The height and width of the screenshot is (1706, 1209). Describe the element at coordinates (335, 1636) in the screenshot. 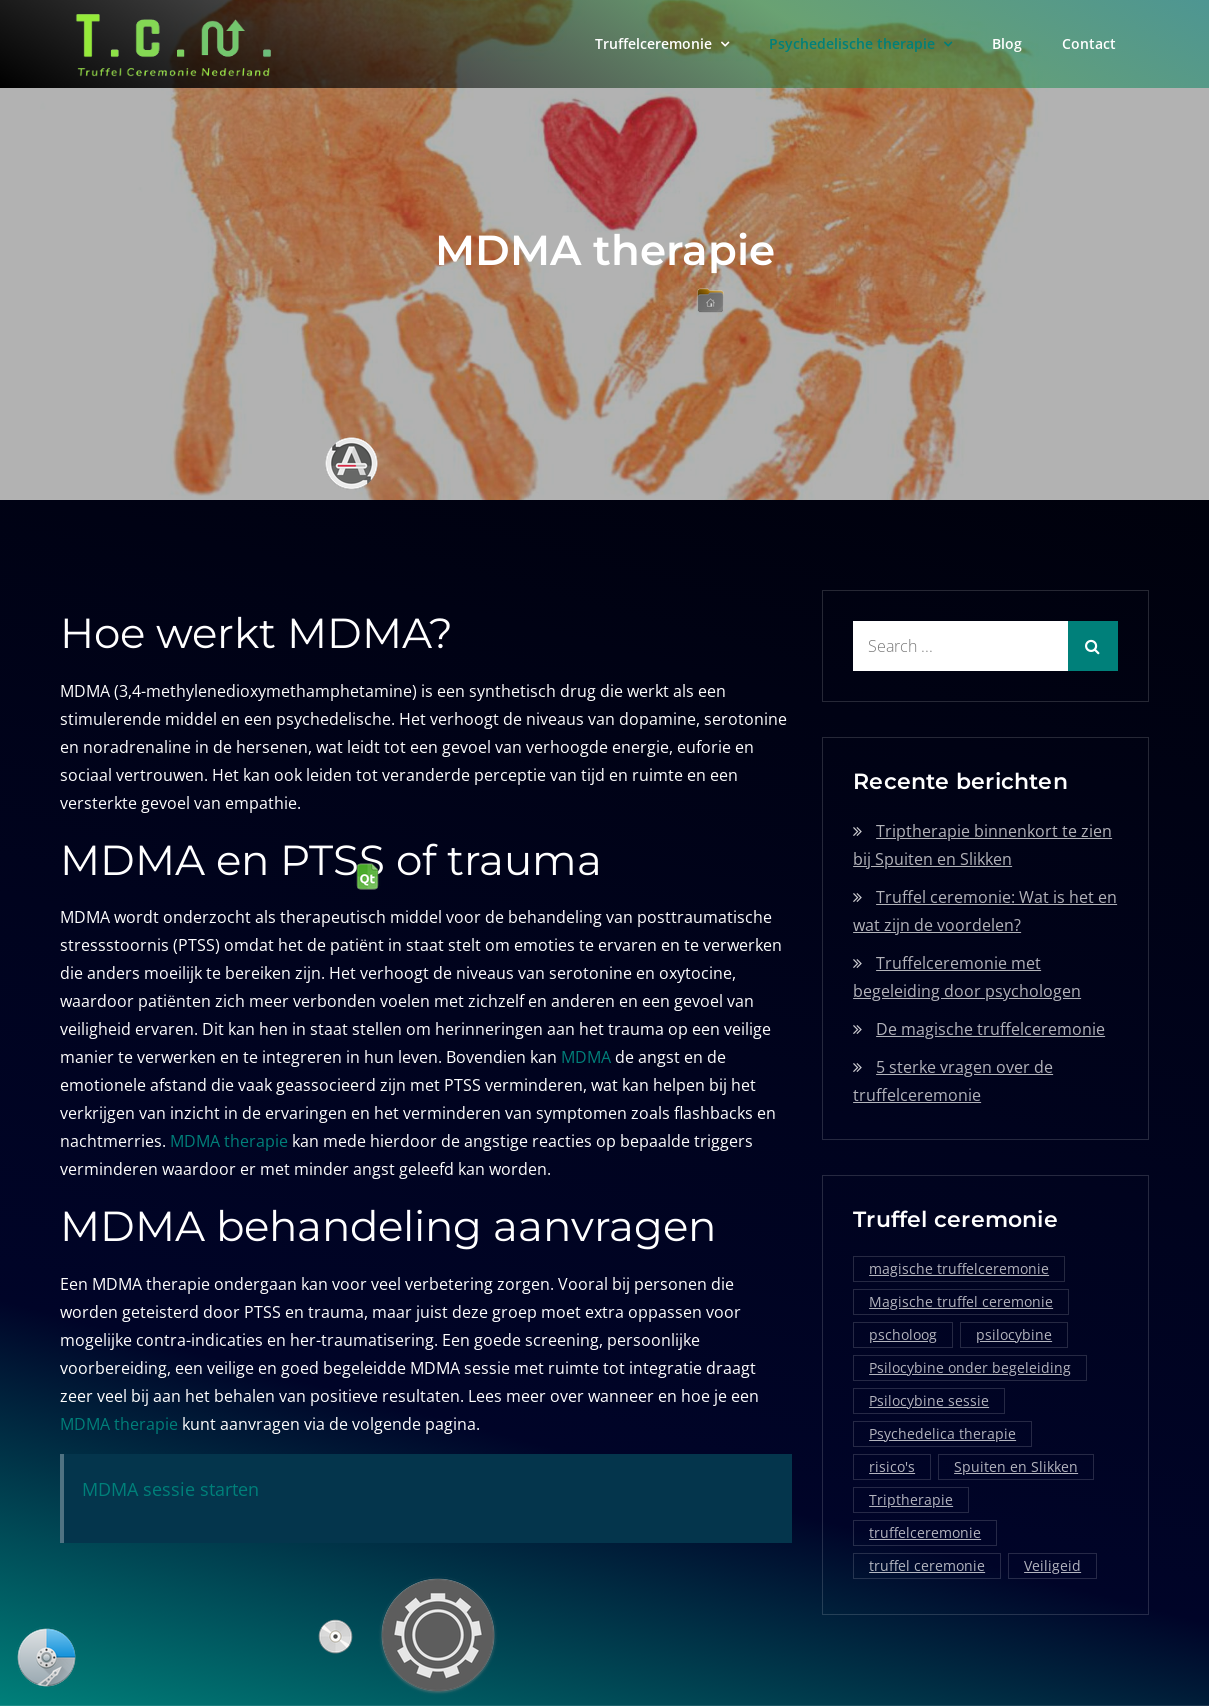

I see `unmount or eject a CD/DVD disc` at that location.